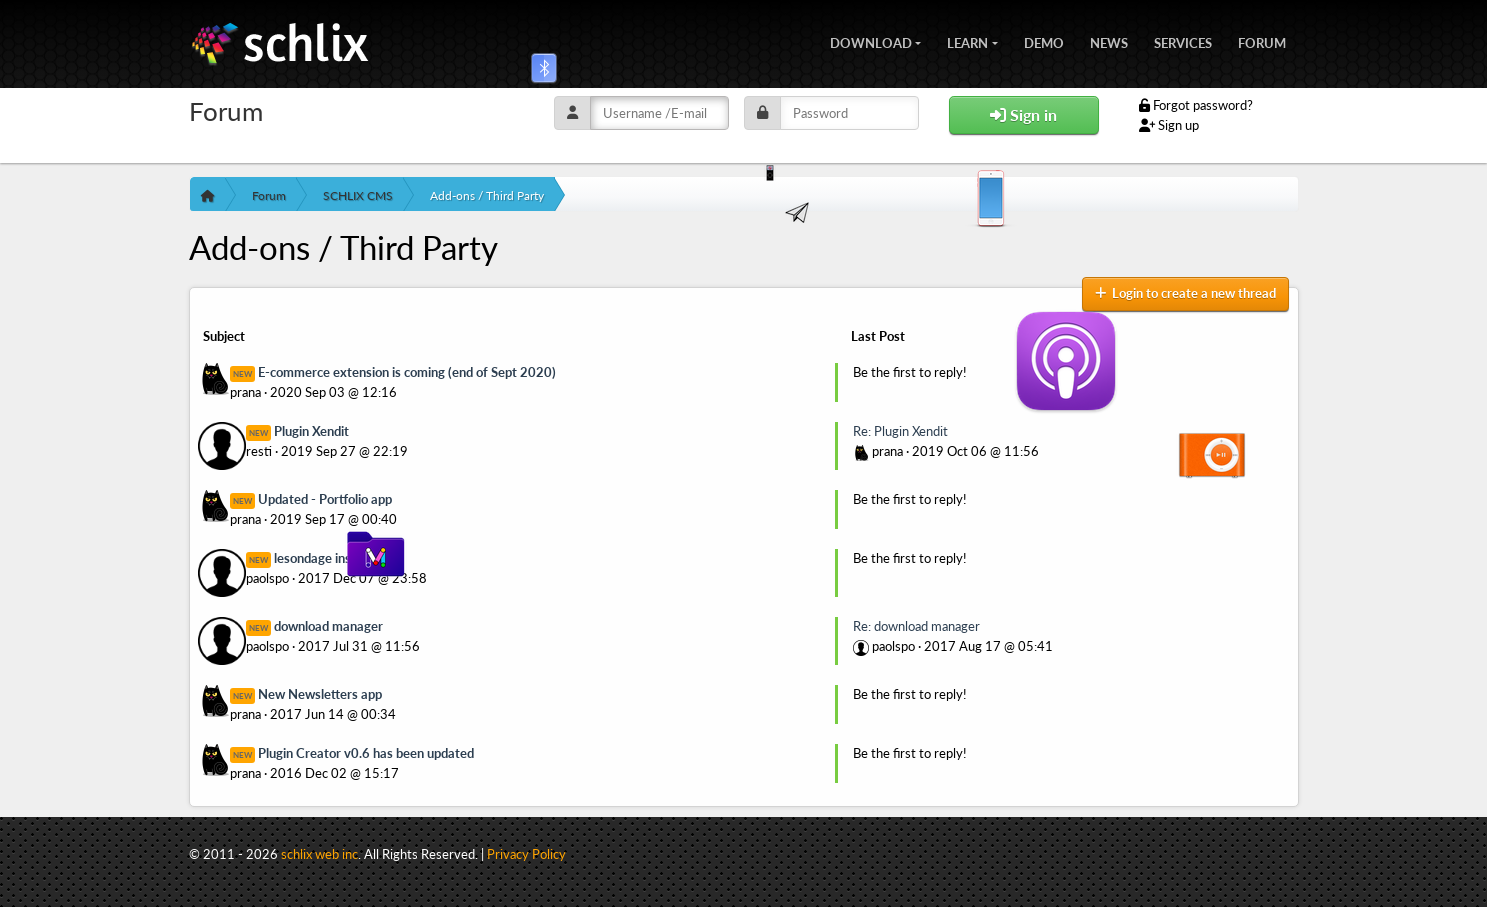 The height and width of the screenshot is (907, 1487). I want to click on iPod Touch device connected, so click(991, 199).